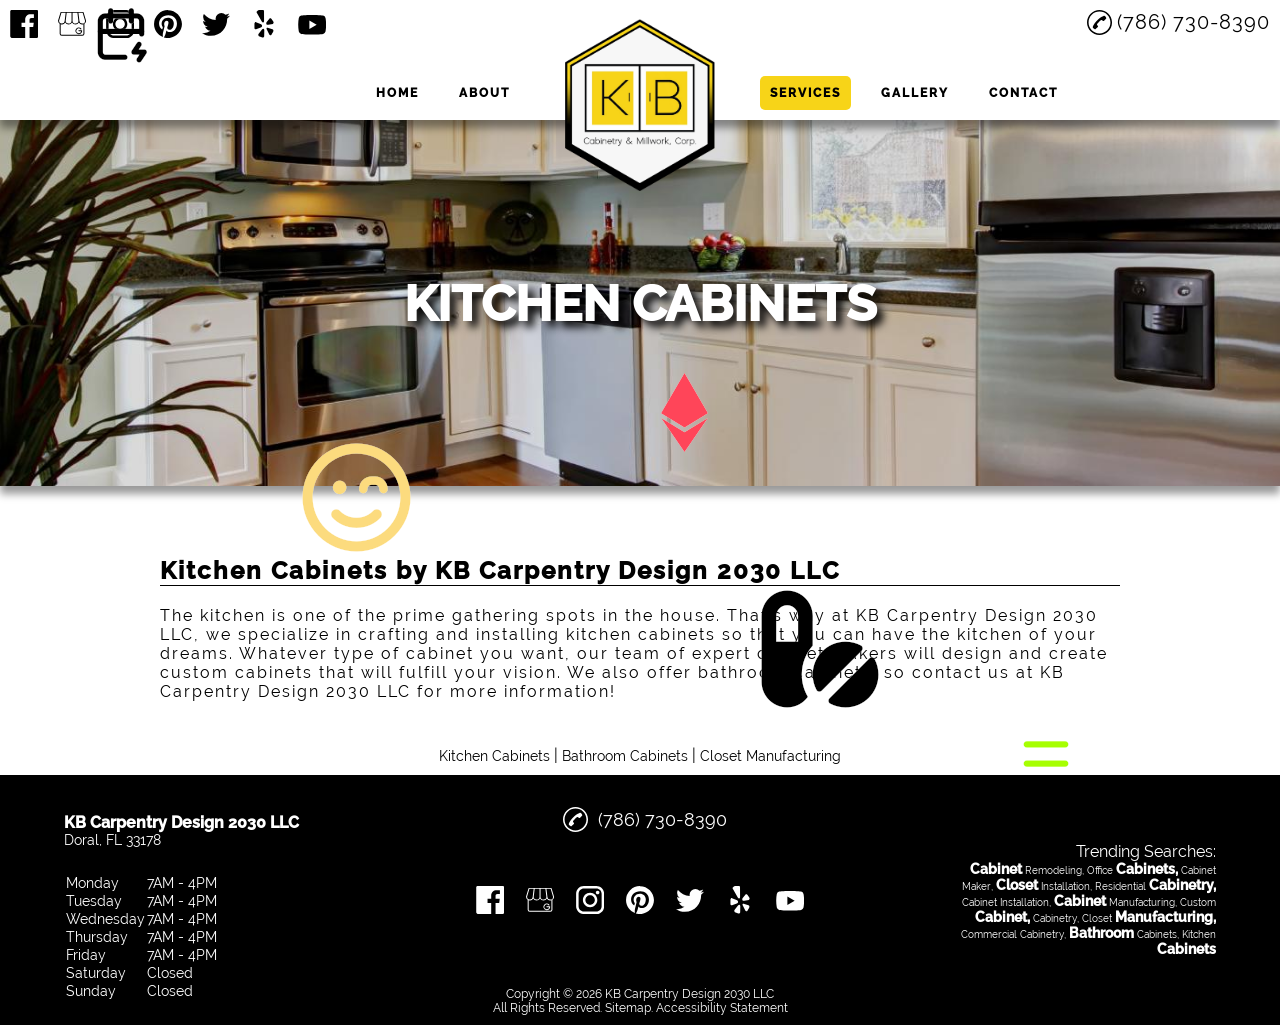  Describe the element at coordinates (121, 34) in the screenshot. I see `quick-add an event to your calendar` at that location.